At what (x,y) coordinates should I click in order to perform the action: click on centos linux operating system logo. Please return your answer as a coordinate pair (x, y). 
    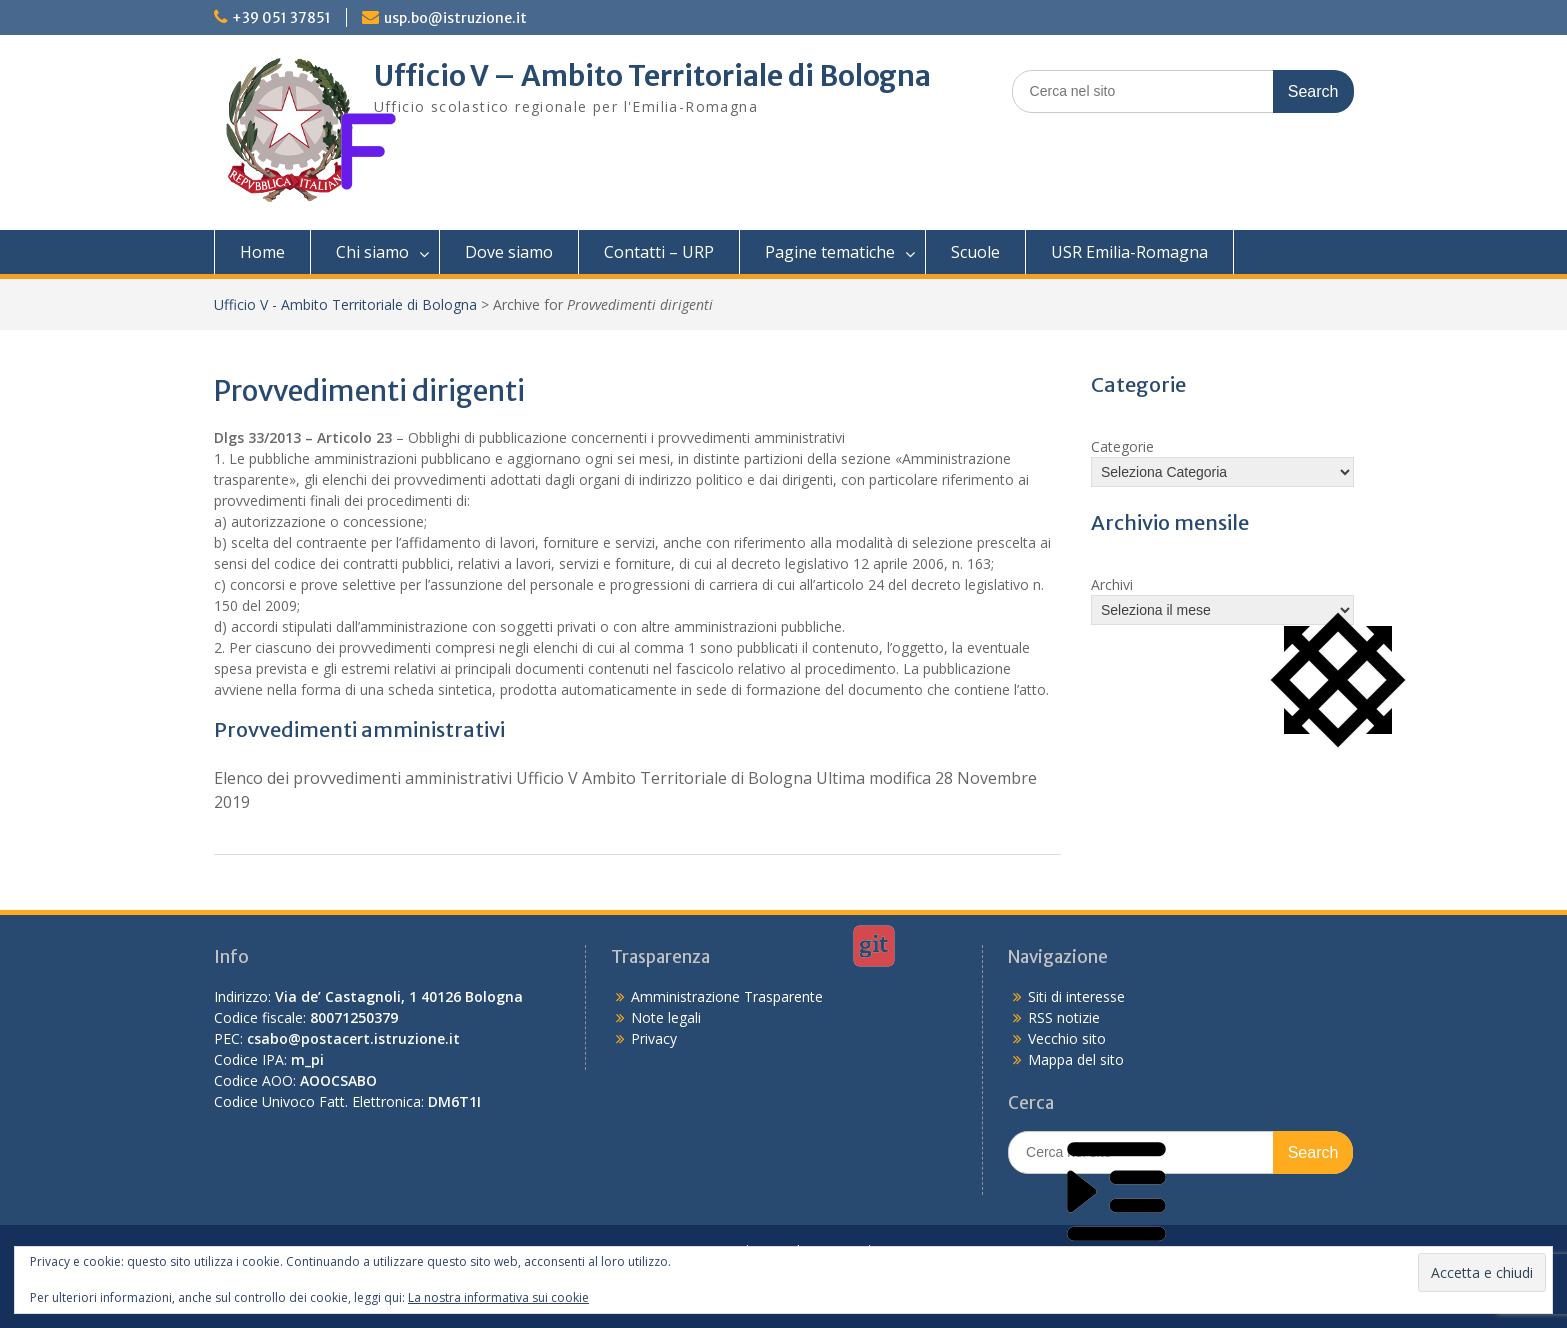
    Looking at the image, I should click on (1338, 680).